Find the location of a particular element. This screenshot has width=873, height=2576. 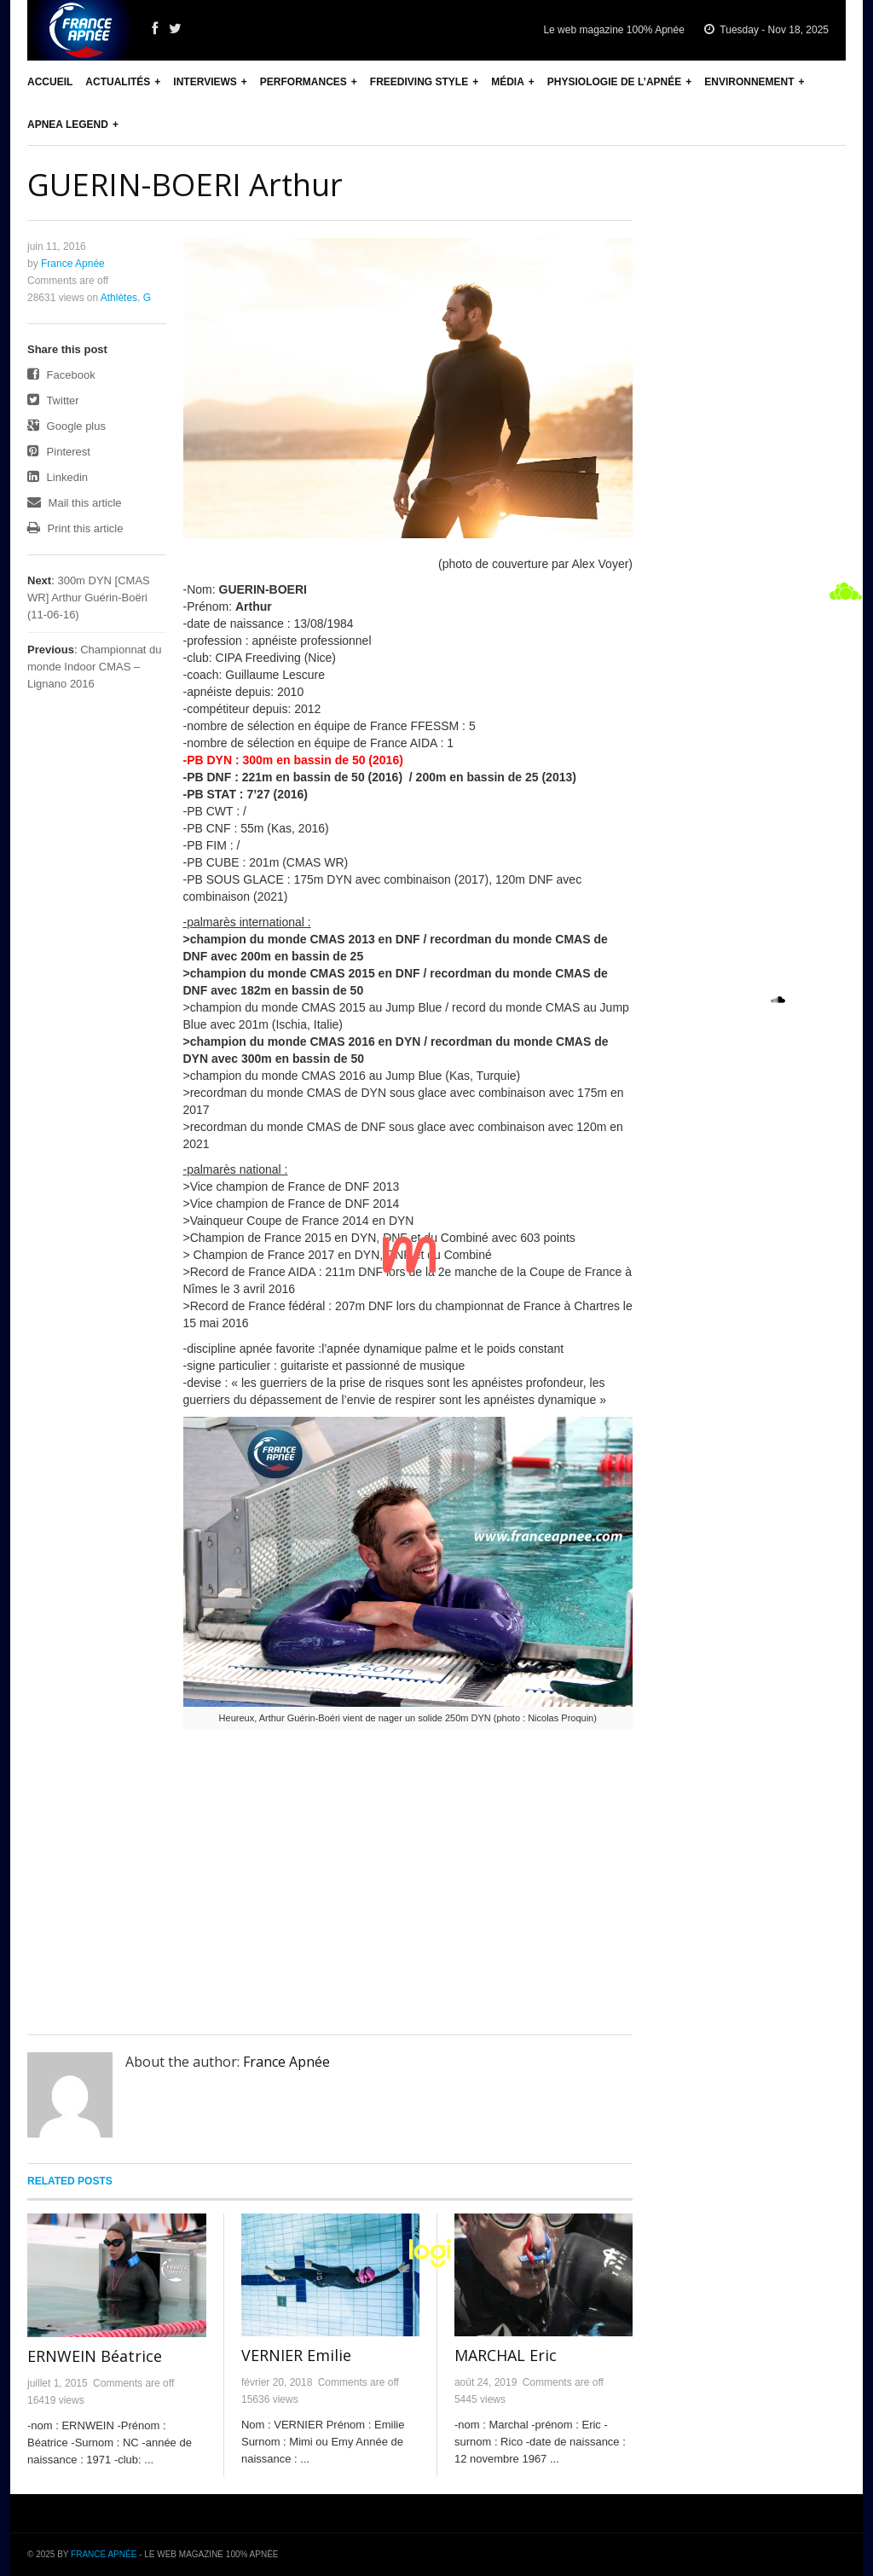

open soundcloud app is located at coordinates (778, 999).